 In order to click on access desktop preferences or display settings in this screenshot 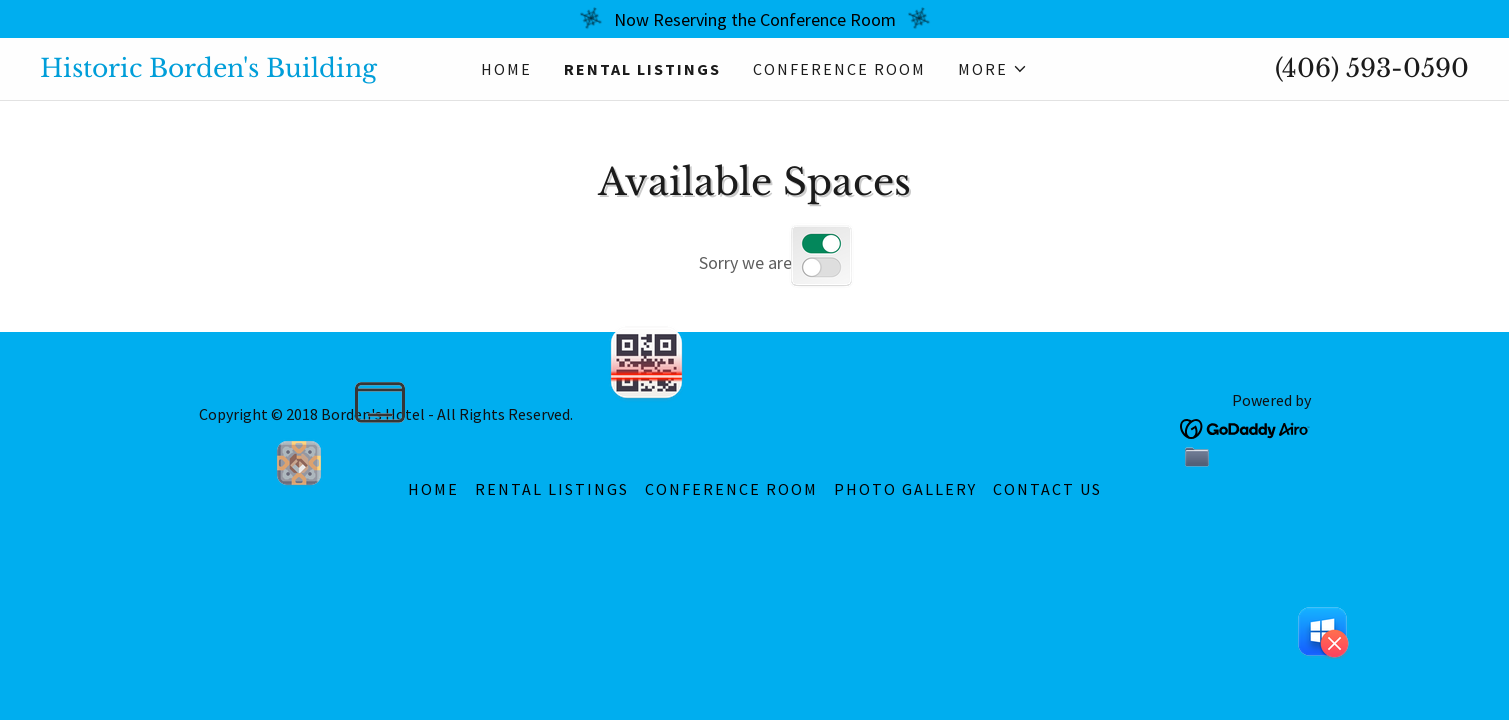, I will do `click(380, 404)`.